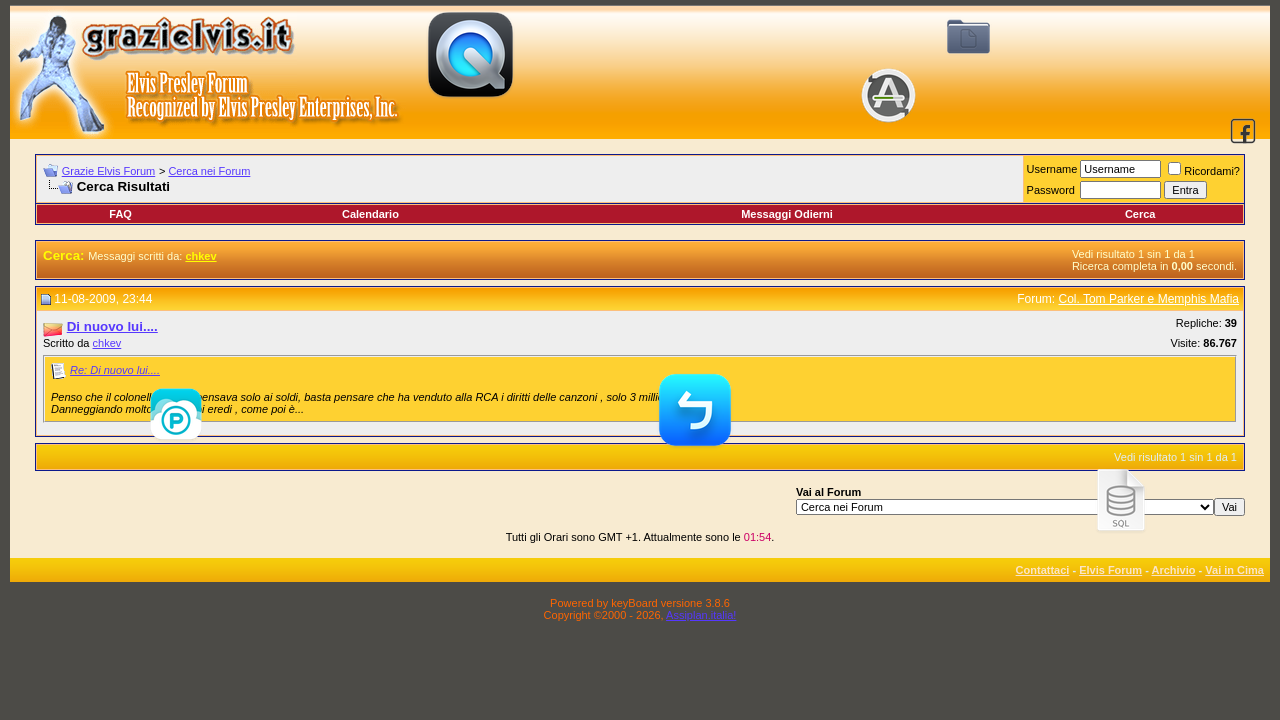 The image size is (1280, 720). Describe the element at coordinates (1243, 131) in the screenshot. I see `connect your Facebook account` at that location.